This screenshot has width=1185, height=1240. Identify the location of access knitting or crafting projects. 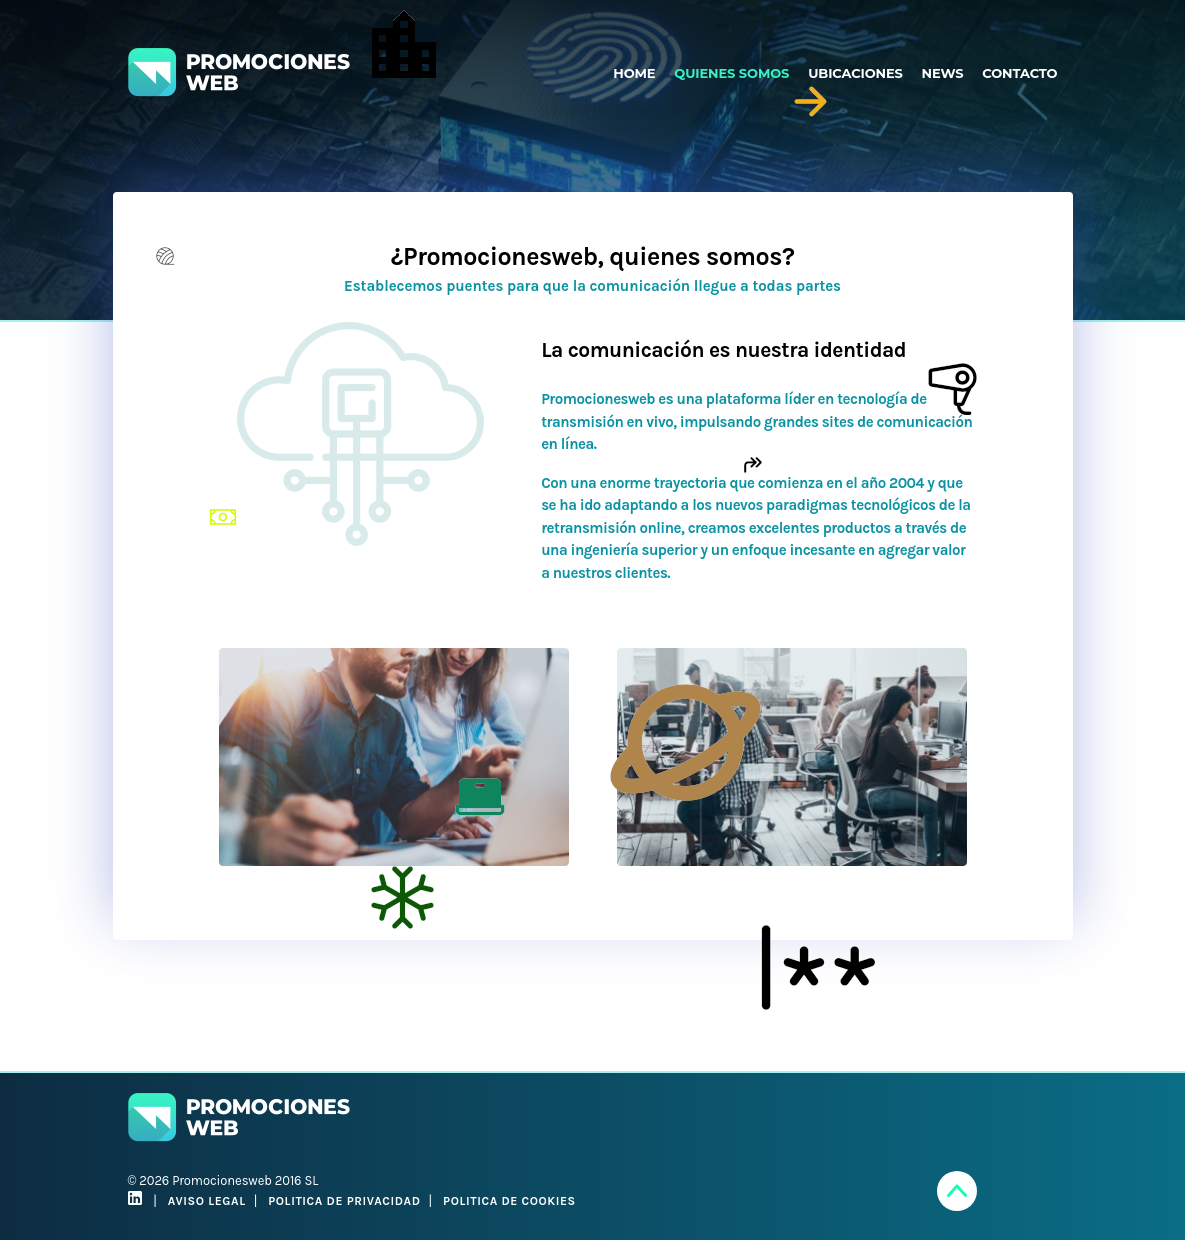
(165, 256).